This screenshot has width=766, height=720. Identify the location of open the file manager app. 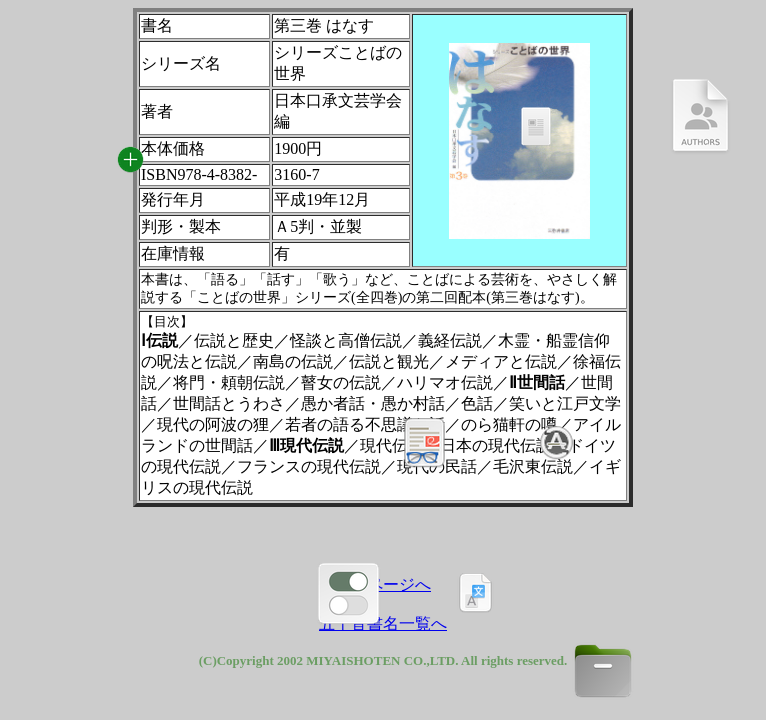
(603, 671).